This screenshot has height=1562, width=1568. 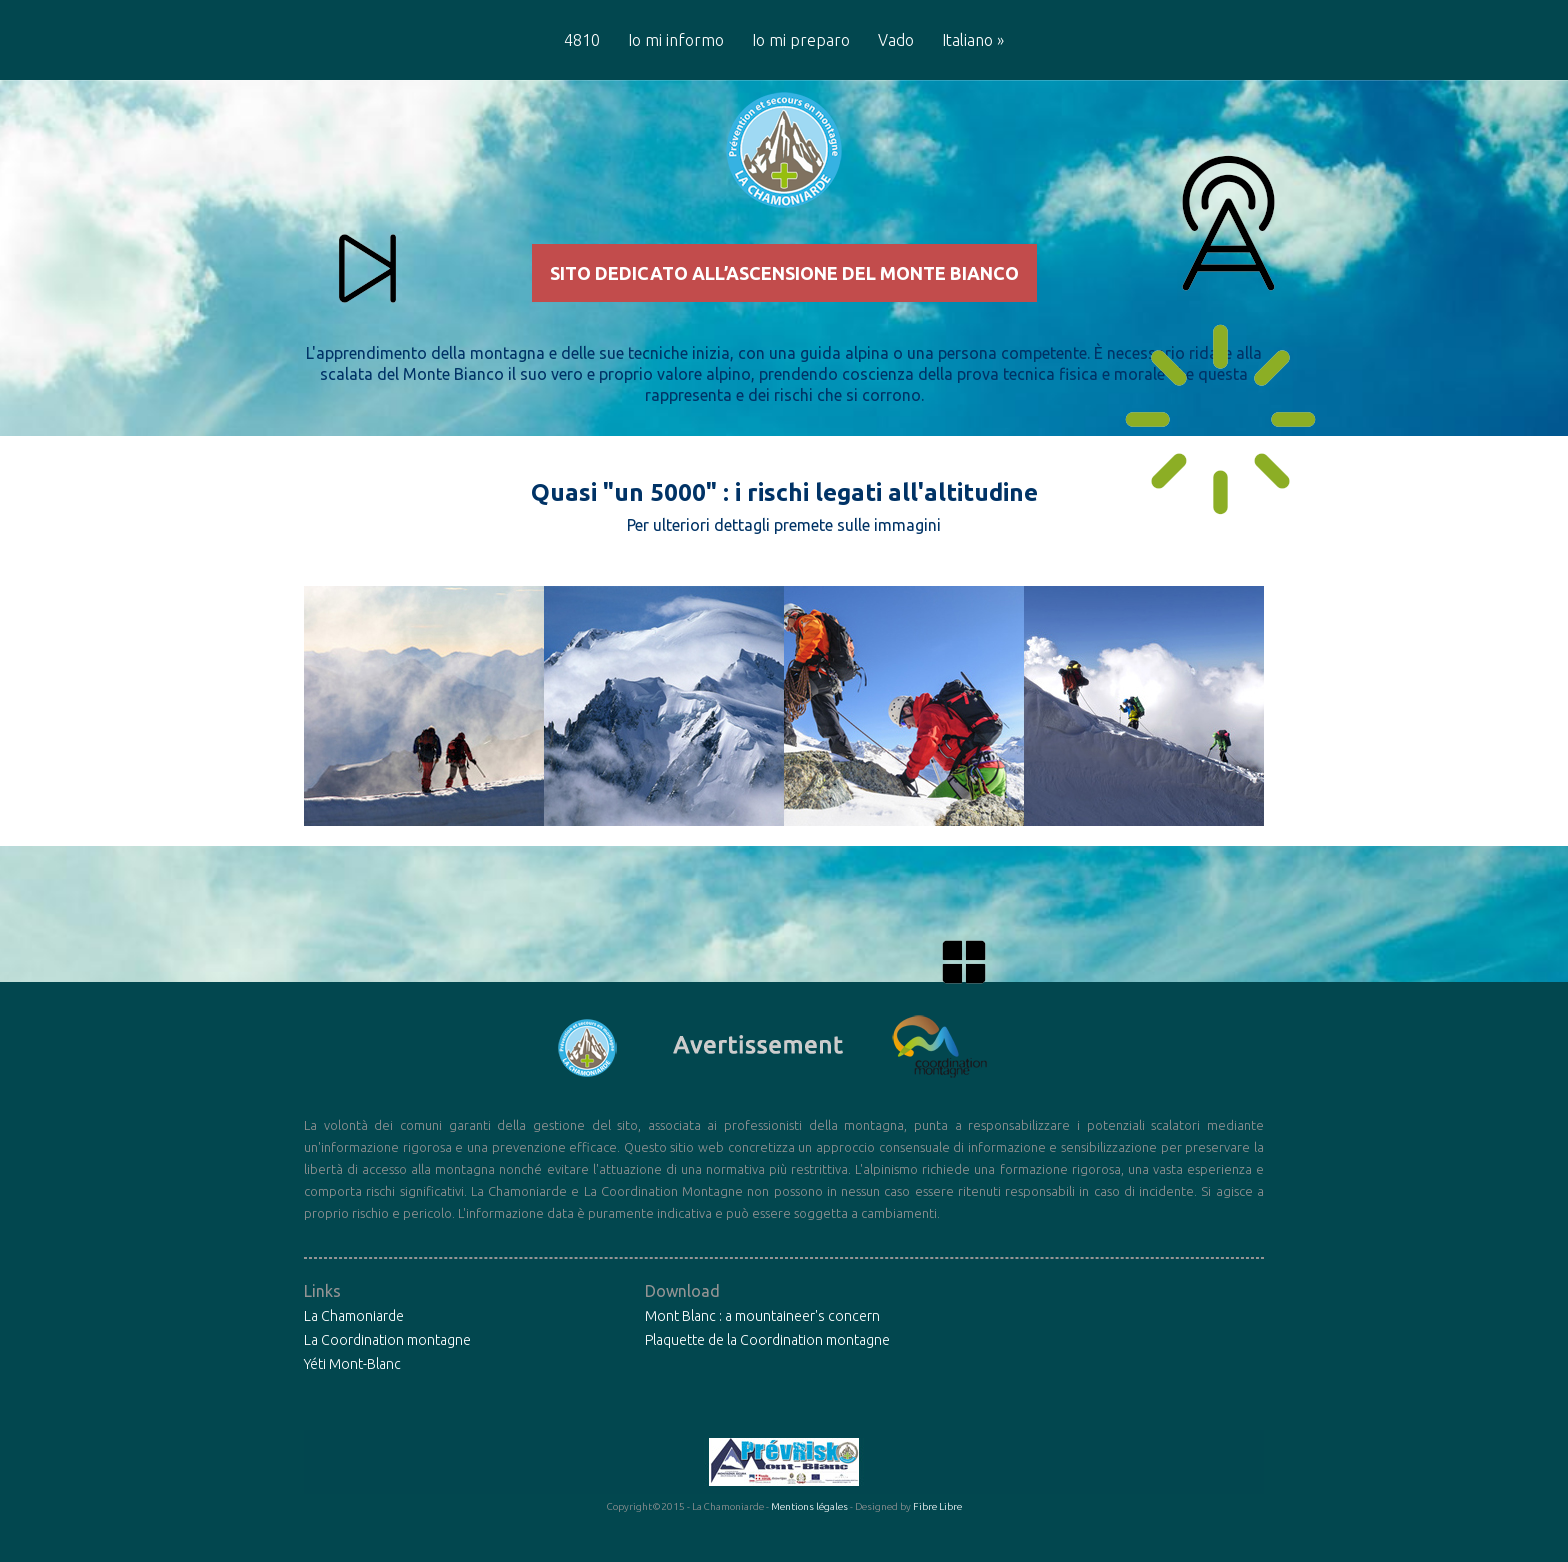 I want to click on view items in grid layout, so click(x=964, y=962).